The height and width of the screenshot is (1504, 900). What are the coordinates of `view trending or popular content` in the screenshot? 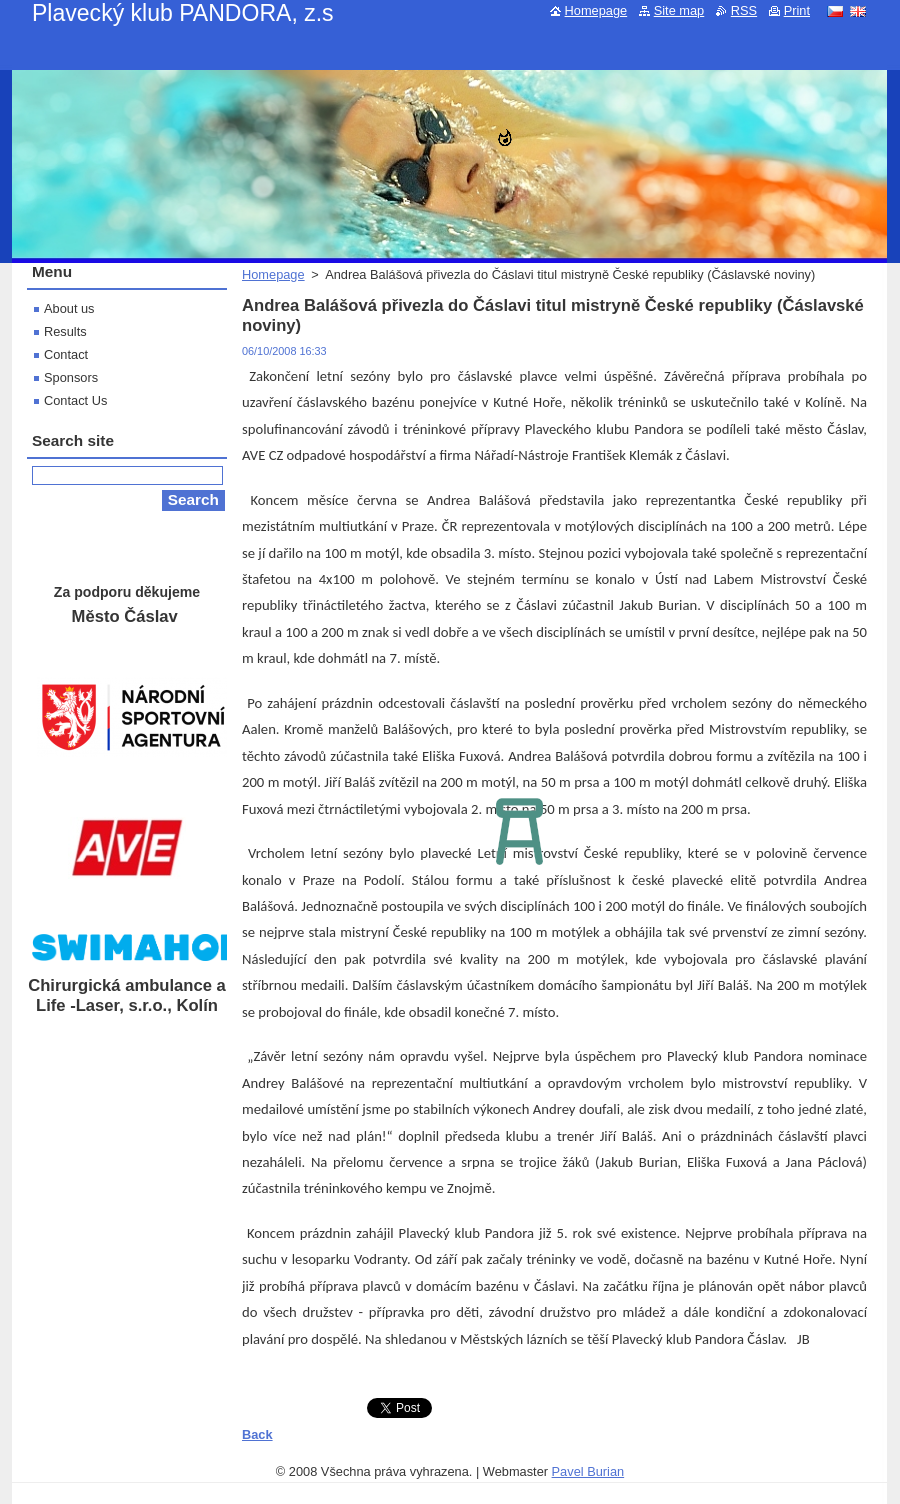 It's located at (505, 138).